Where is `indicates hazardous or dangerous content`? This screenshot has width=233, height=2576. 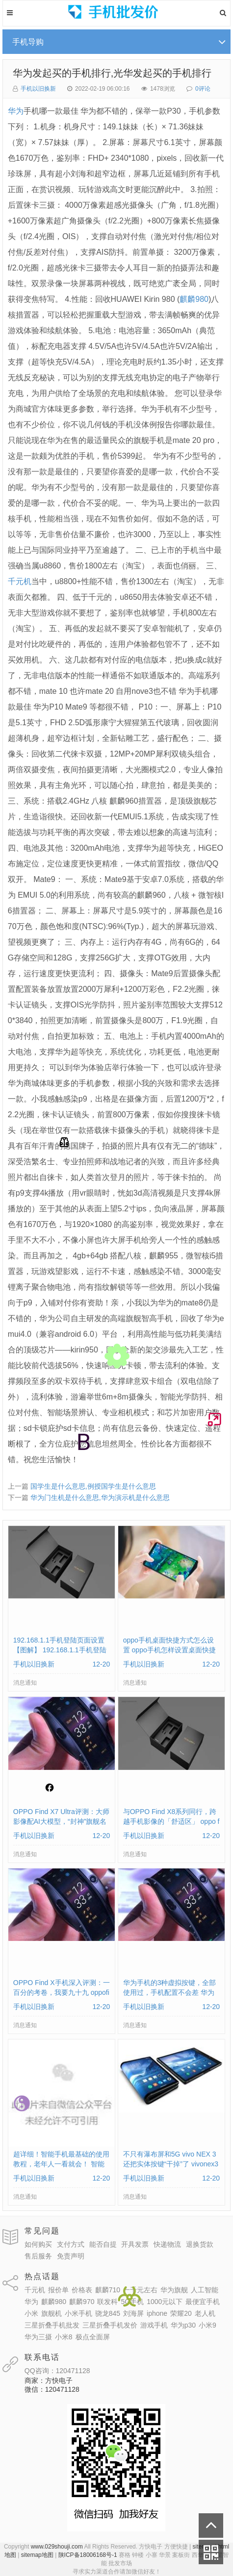
indicates hazardous or dangerous content is located at coordinates (129, 2297).